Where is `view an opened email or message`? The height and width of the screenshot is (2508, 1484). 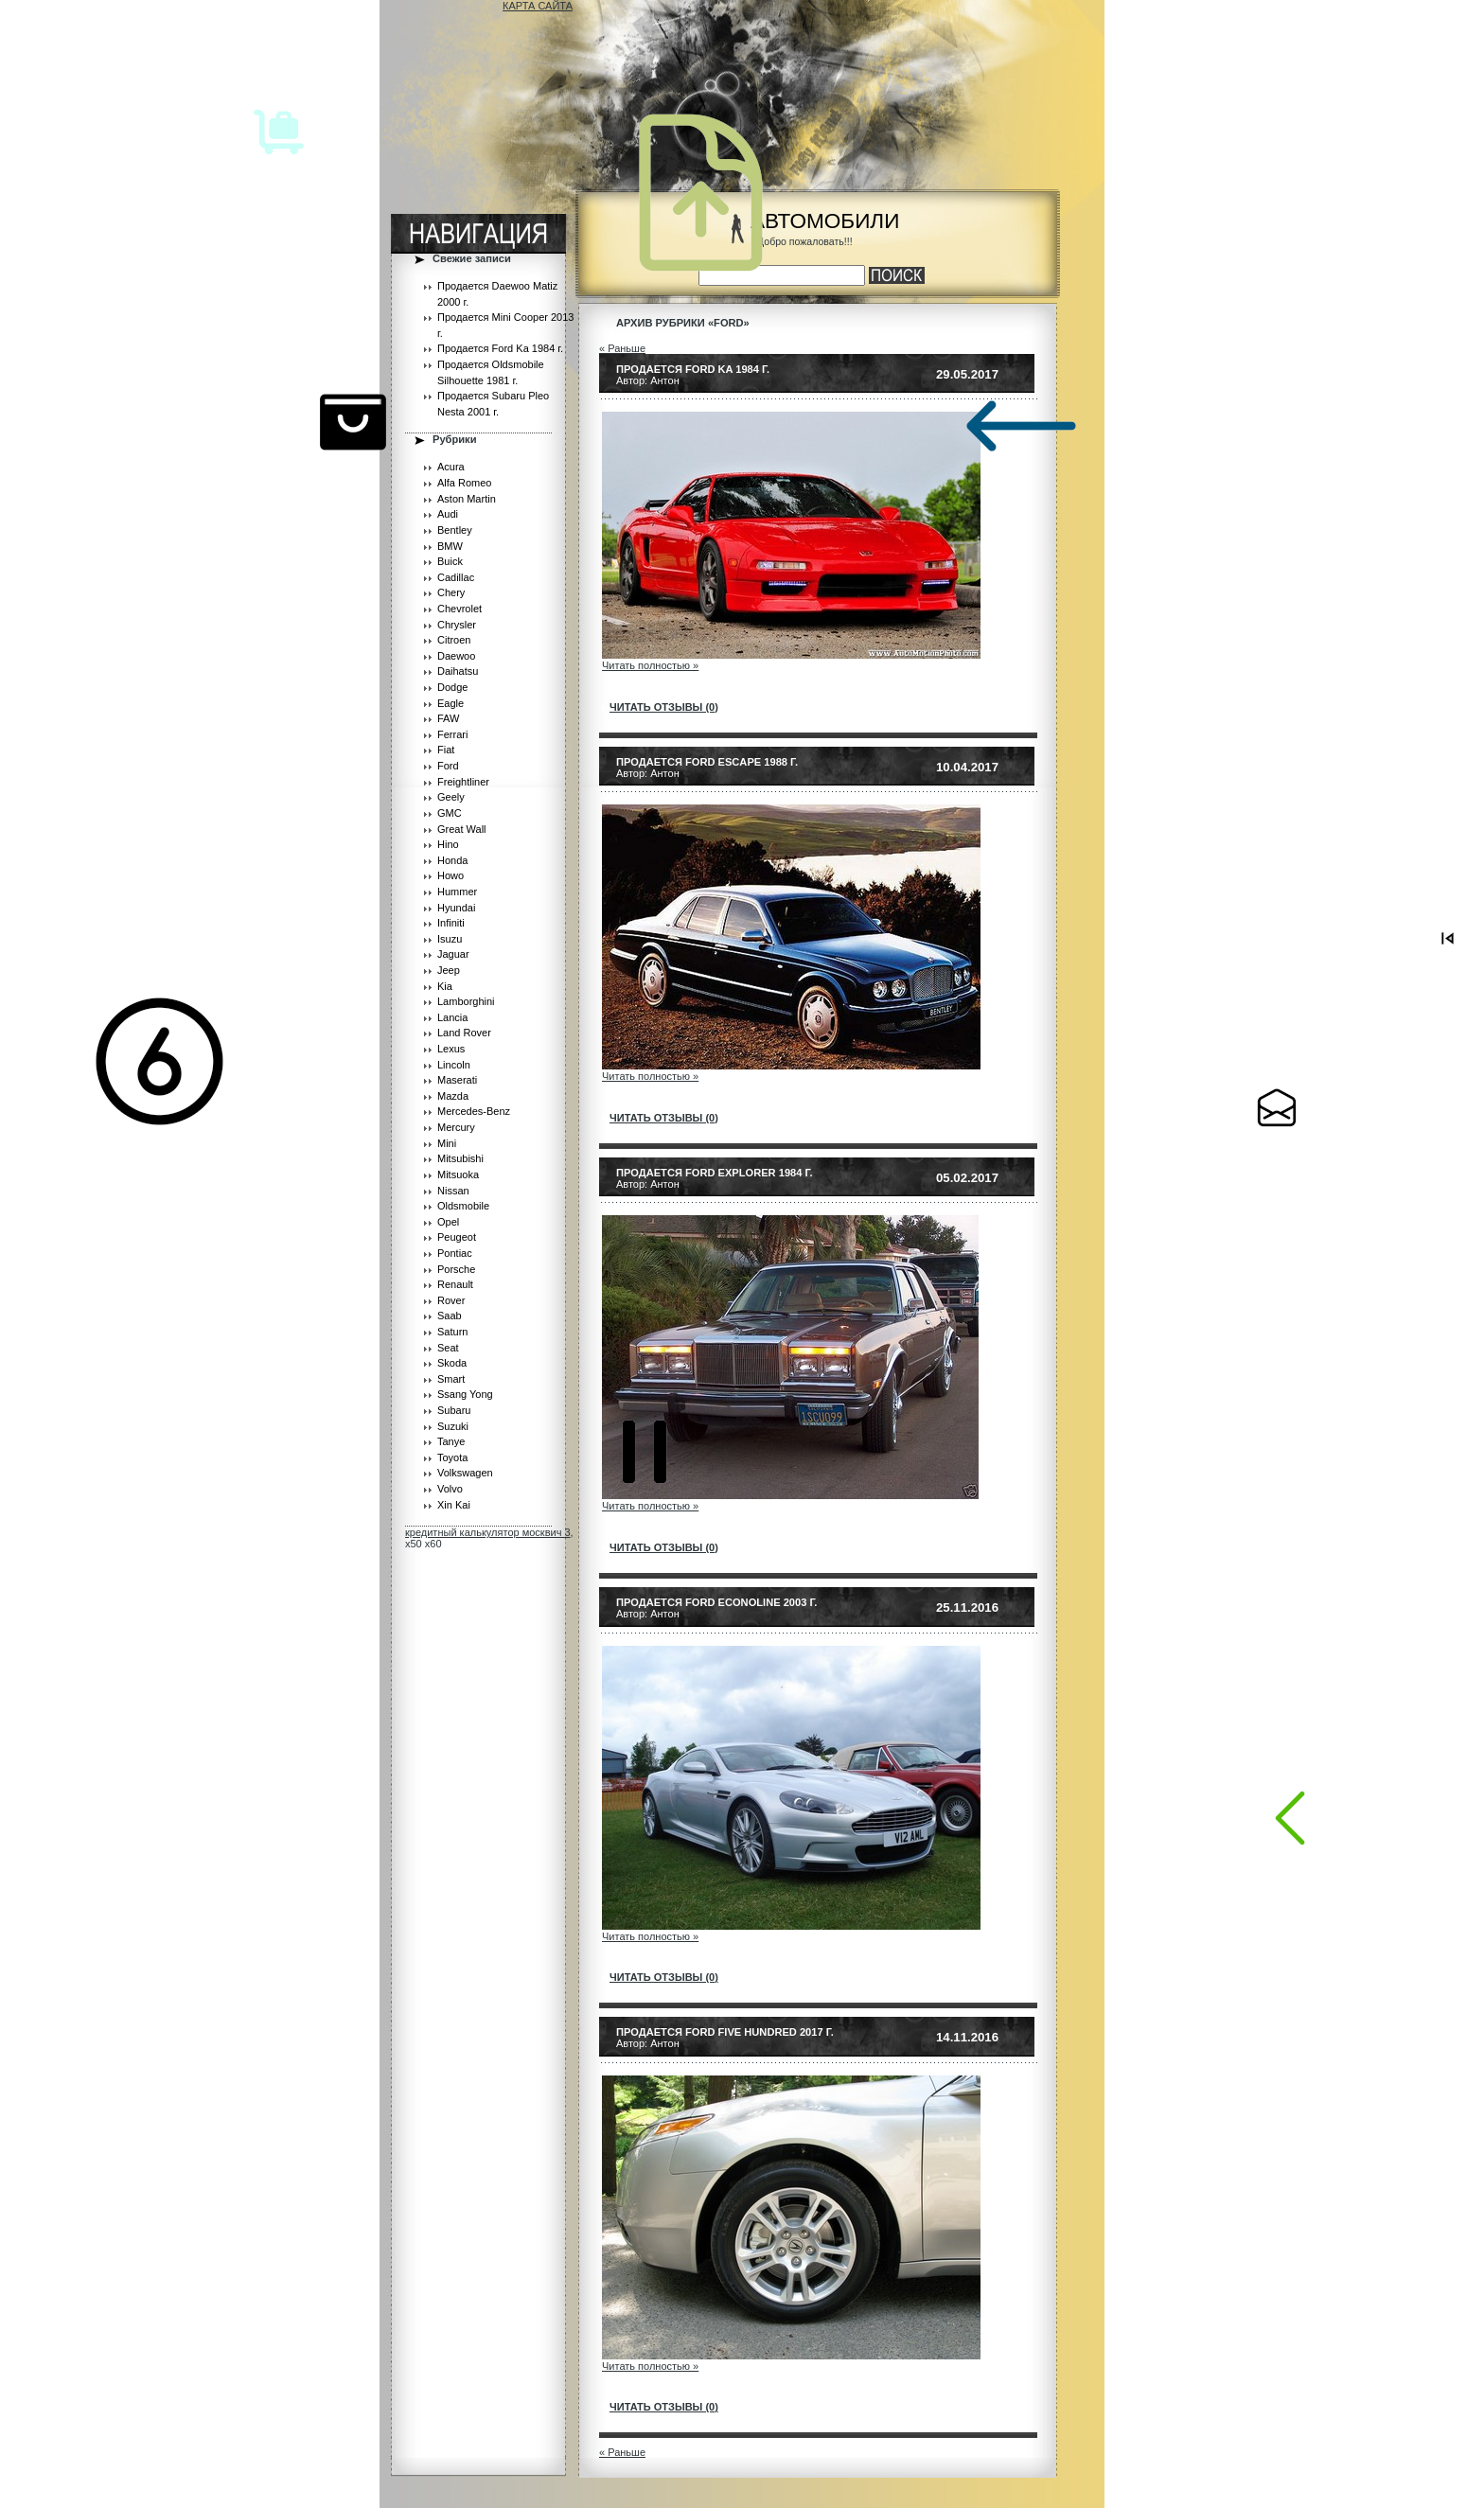
view an opened email or message is located at coordinates (1277, 1107).